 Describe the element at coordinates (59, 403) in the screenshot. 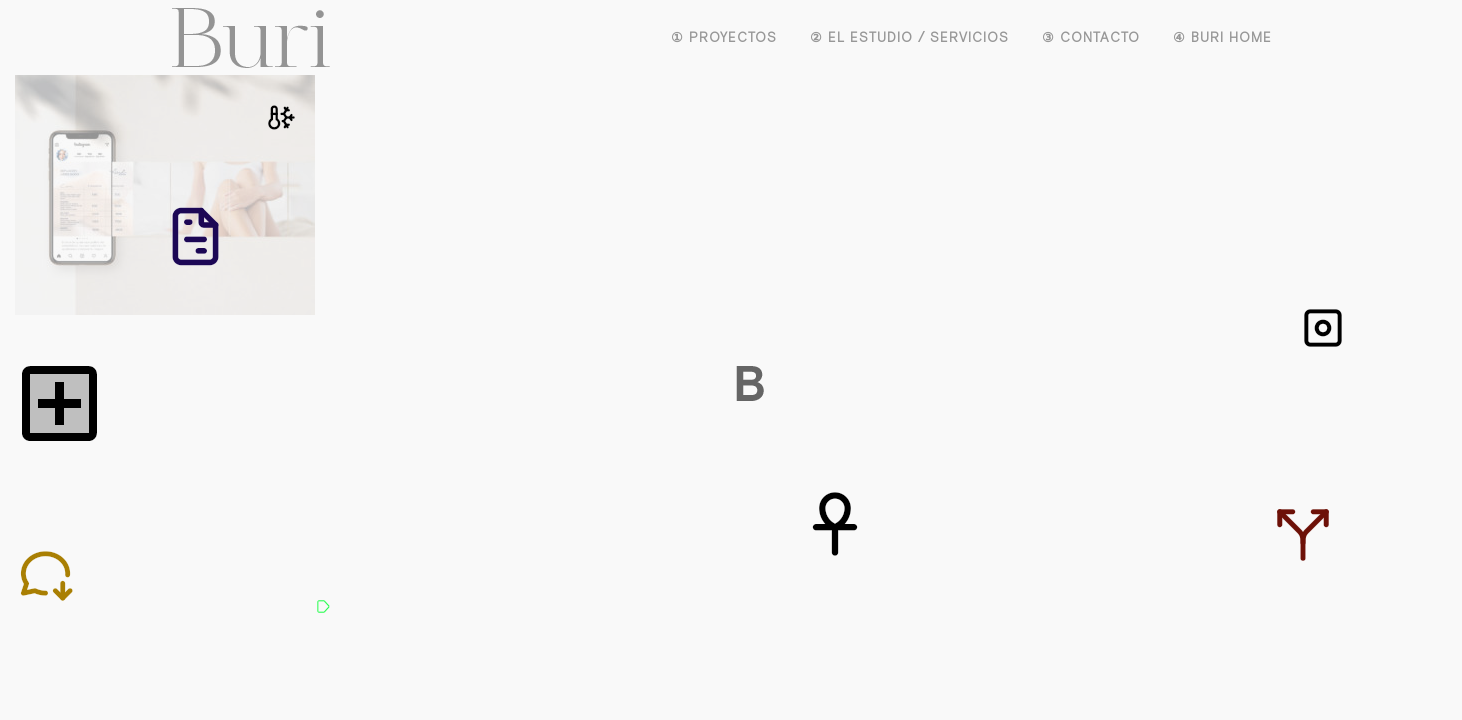

I see `add a new item or content` at that location.